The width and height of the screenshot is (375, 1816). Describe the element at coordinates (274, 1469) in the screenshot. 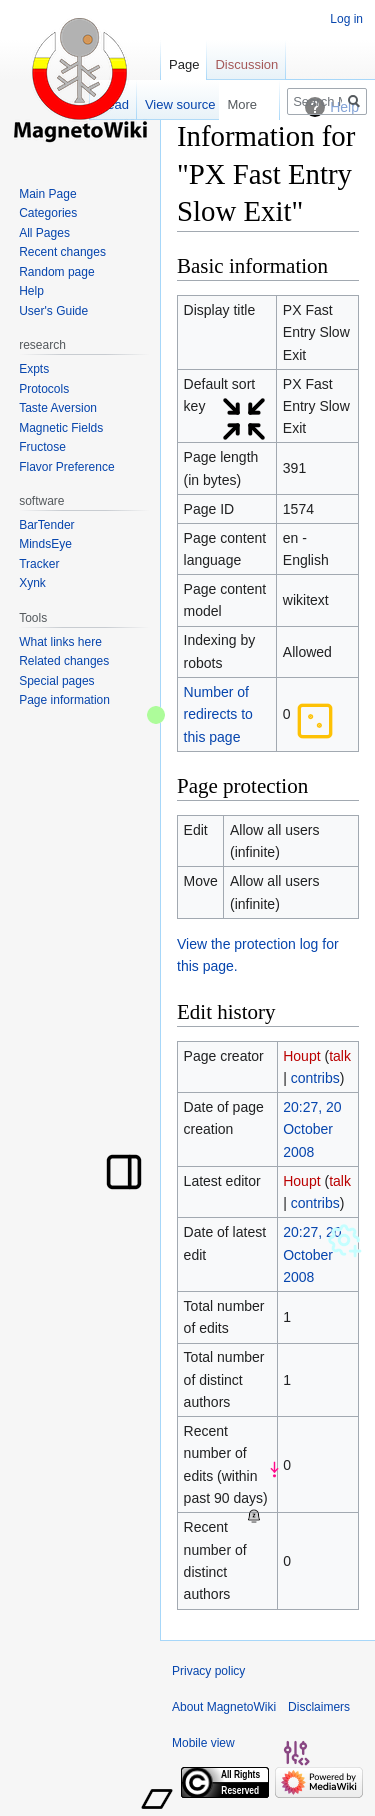

I see `step into function during debugging` at that location.